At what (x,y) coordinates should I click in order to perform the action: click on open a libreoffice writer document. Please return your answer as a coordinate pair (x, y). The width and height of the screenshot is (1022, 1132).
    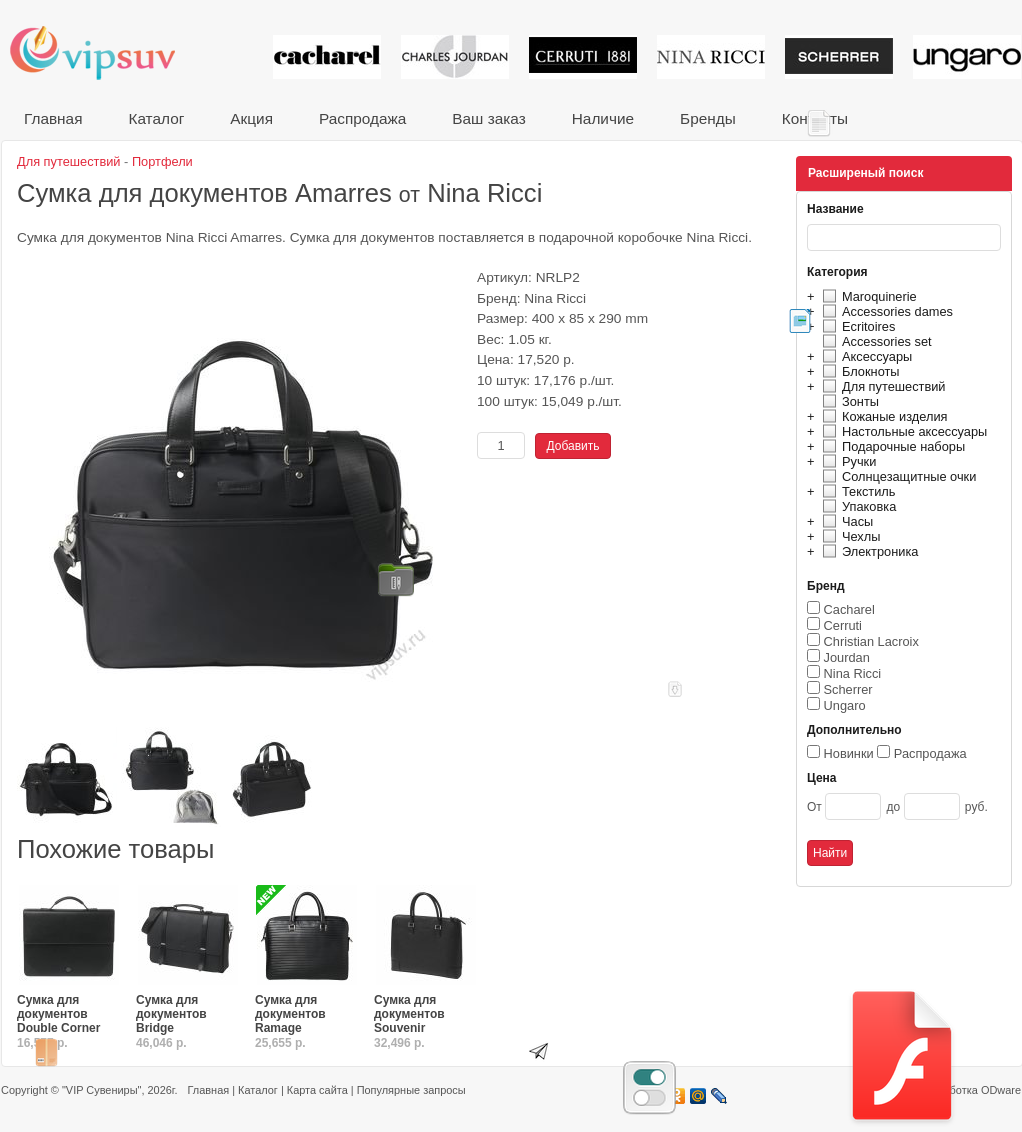
    Looking at the image, I should click on (800, 321).